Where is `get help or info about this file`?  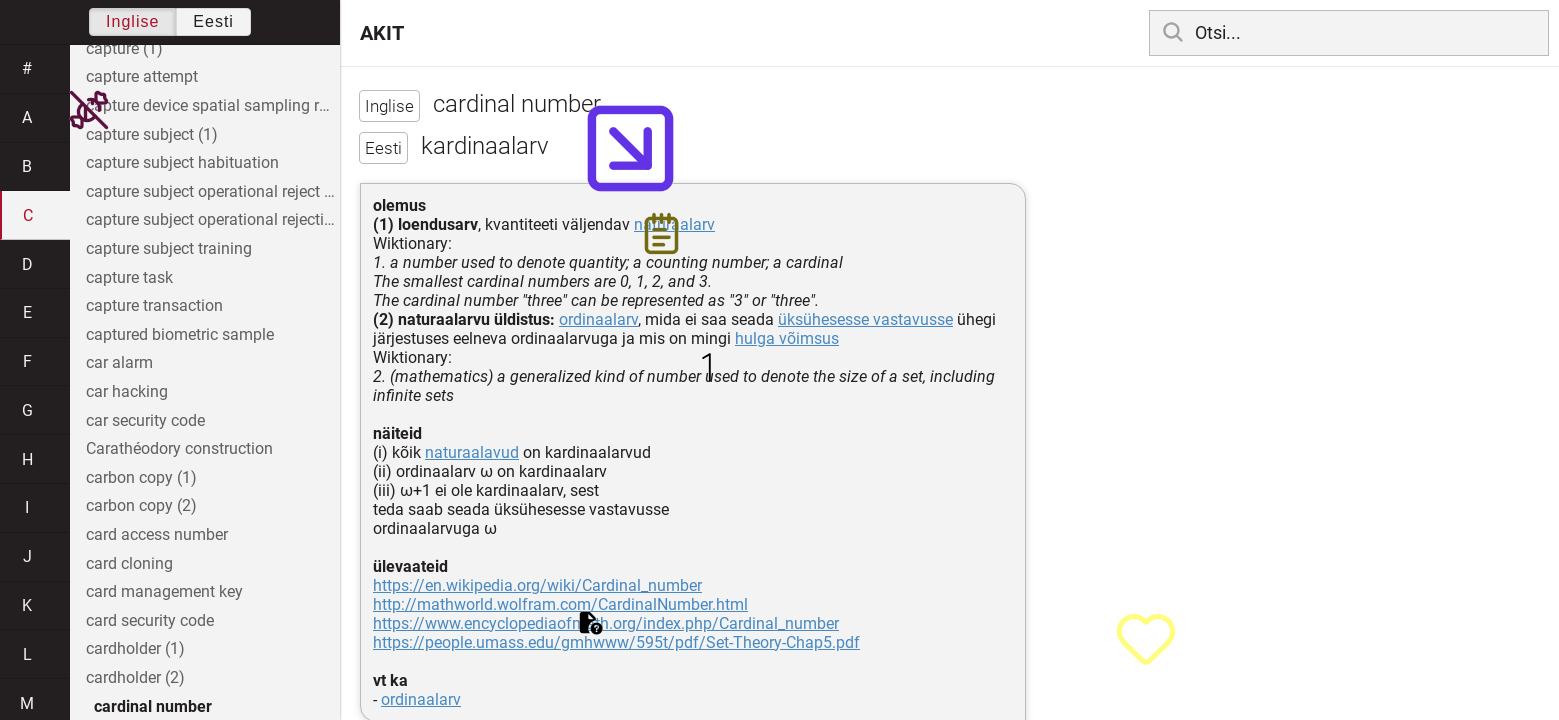
get help or info about this file is located at coordinates (590, 622).